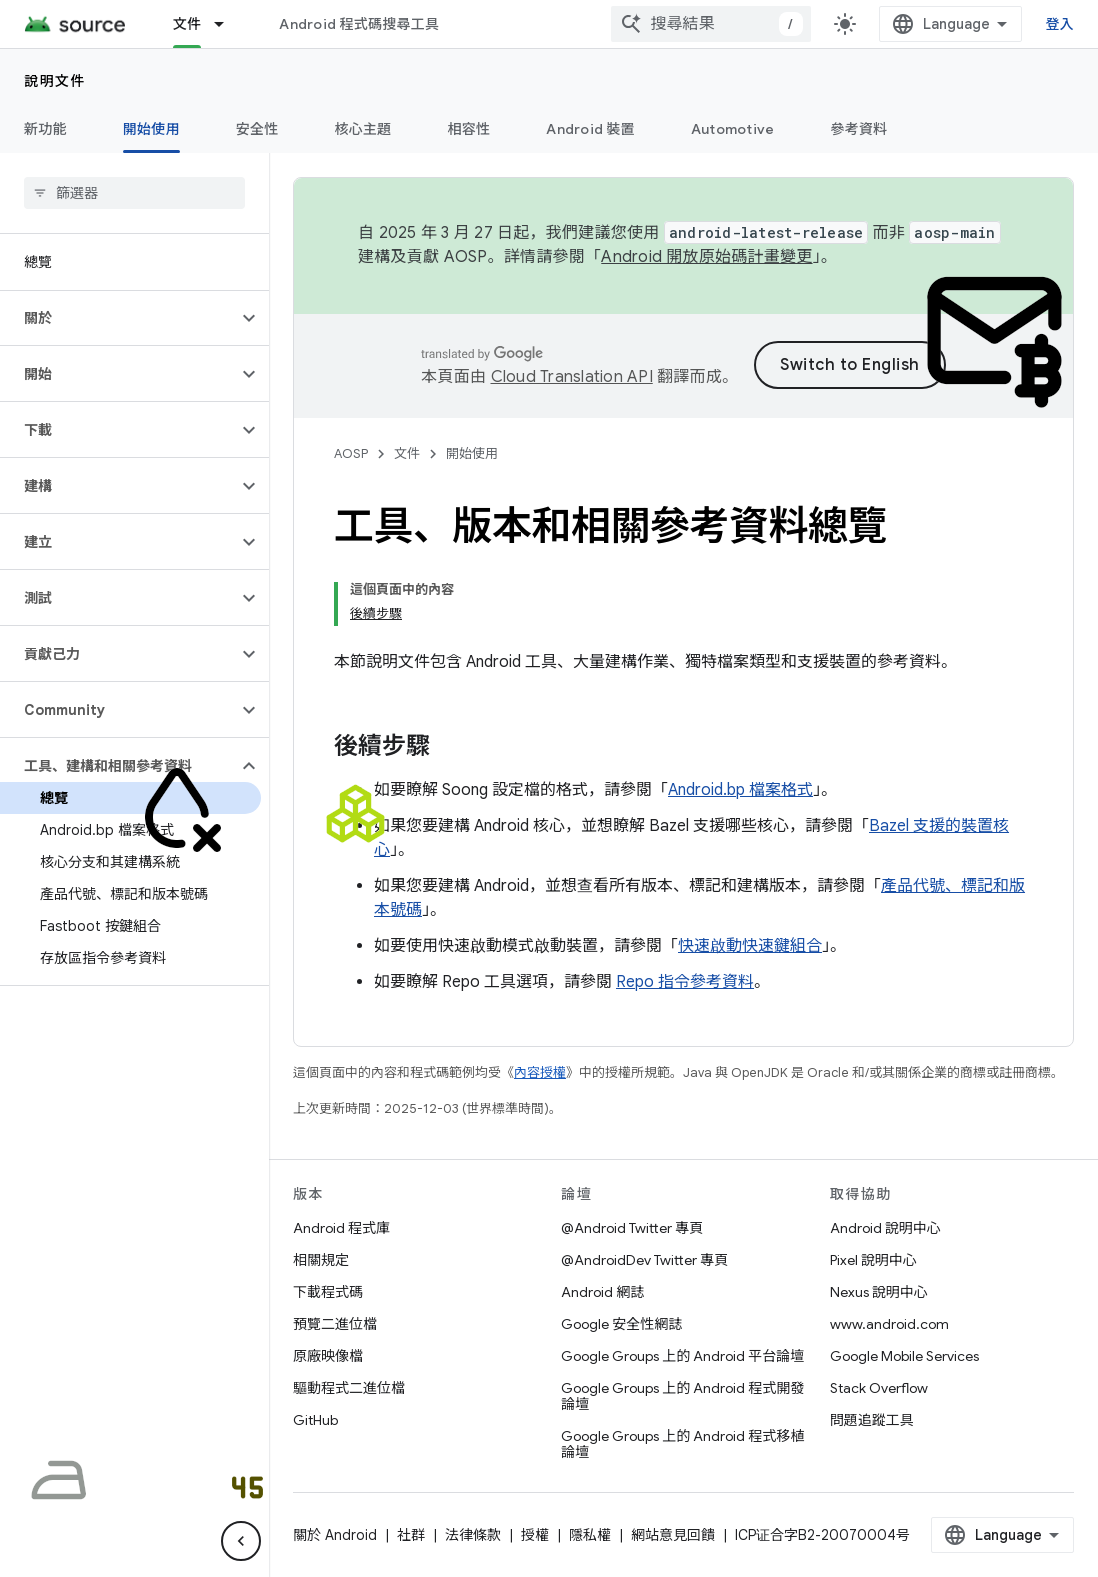  What do you see at coordinates (177, 808) in the screenshot?
I see `disable water or liquid-related feature` at bounding box center [177, 808].